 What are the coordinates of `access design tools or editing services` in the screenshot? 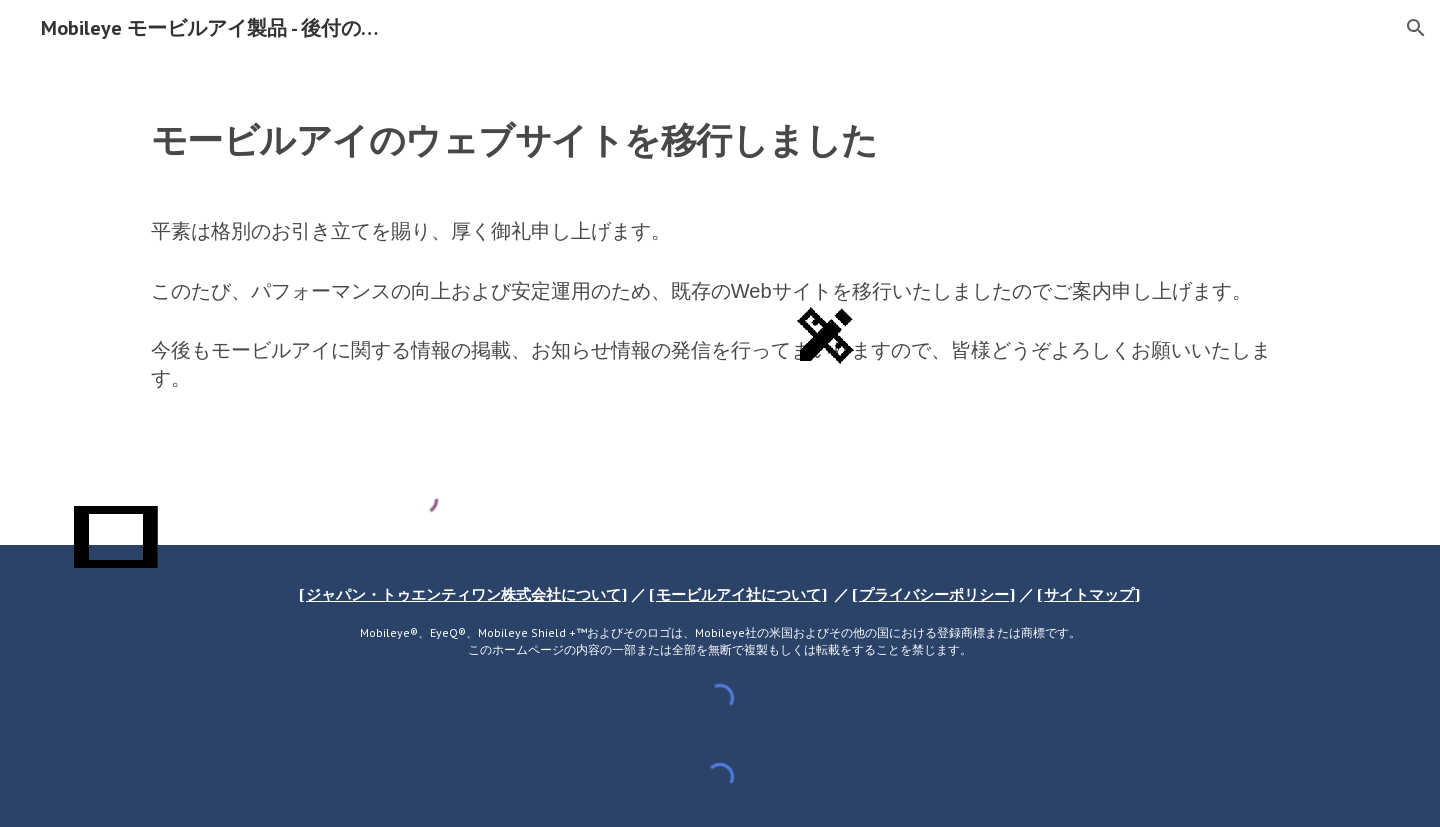 It's located at (825, 335).